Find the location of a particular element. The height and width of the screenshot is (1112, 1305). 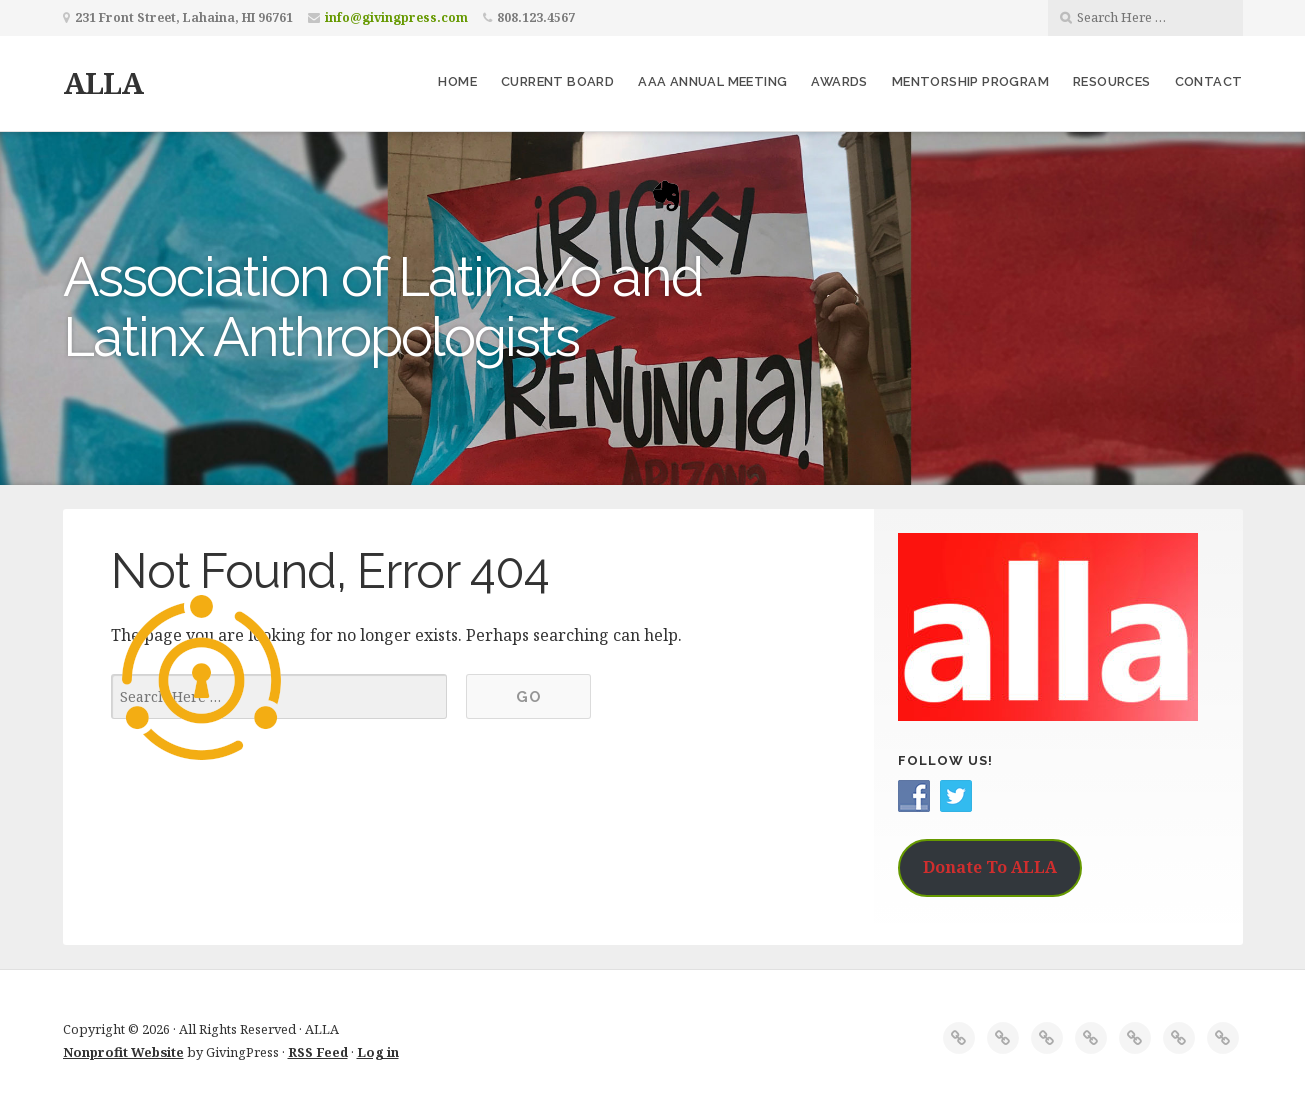

open evernote app is located at coordinates (666, 196).